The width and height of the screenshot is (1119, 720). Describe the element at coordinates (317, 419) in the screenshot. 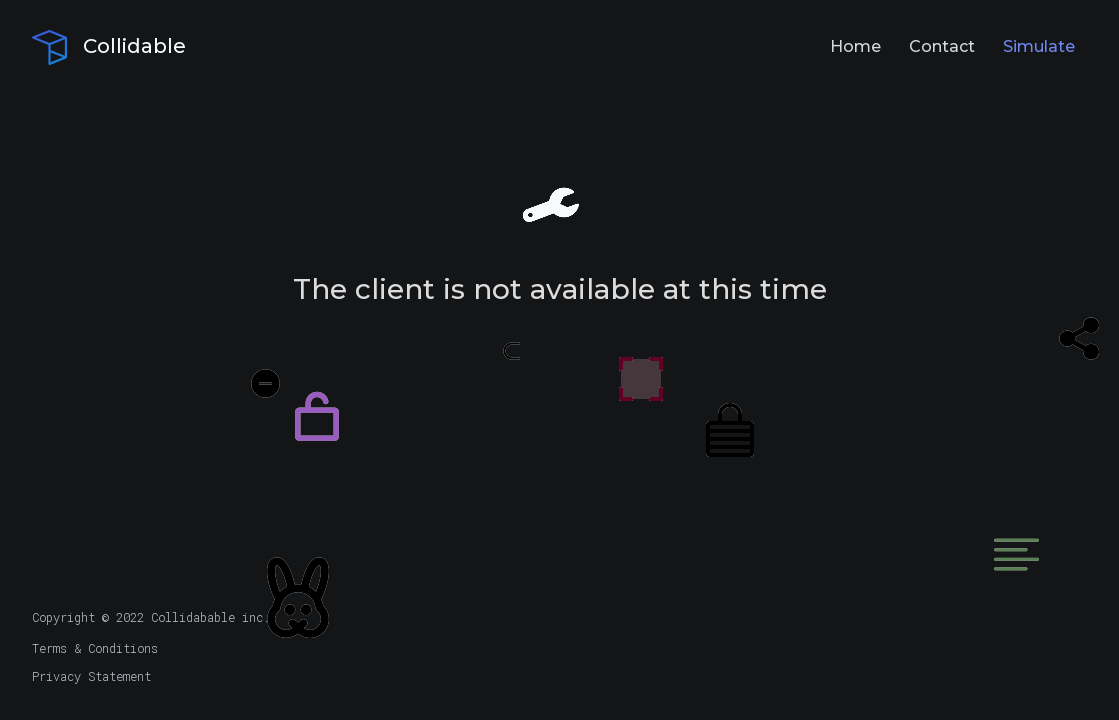

I see `unlocked or unsecured state` at that location.